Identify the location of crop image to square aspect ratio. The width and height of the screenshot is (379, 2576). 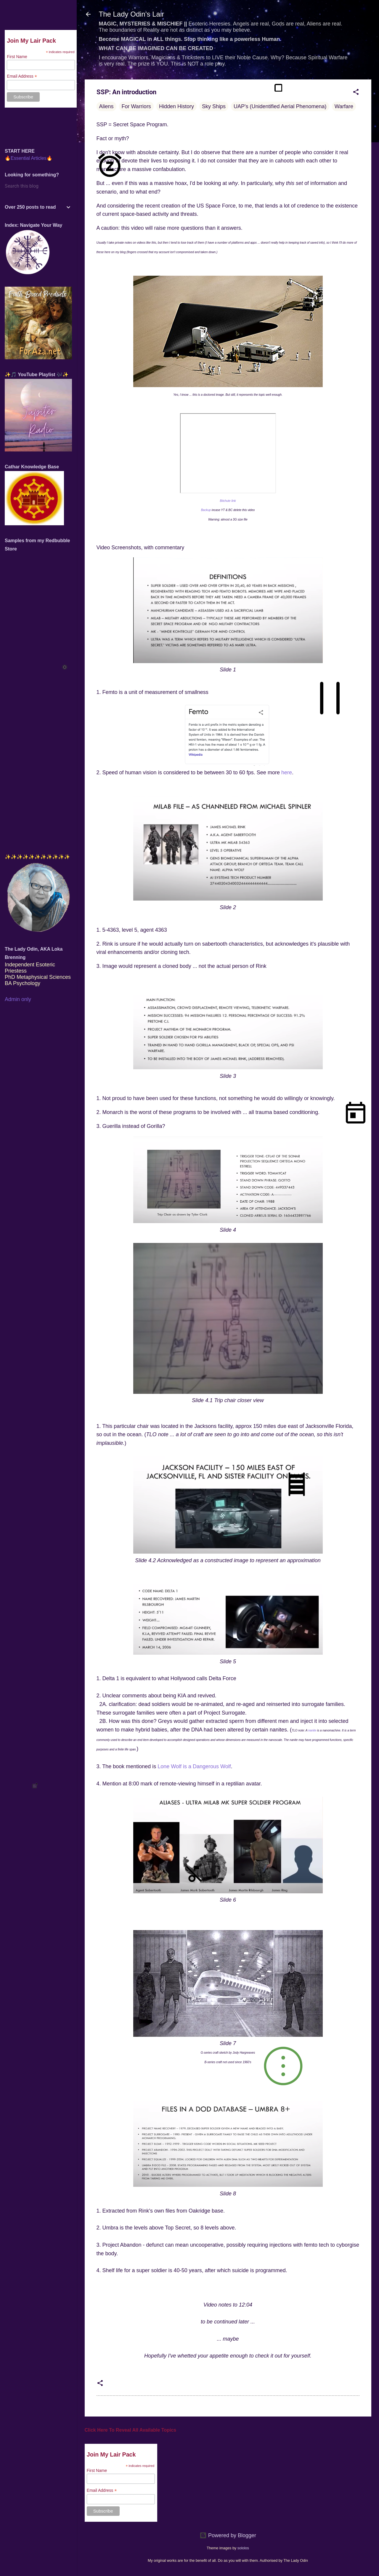
(278, 88).